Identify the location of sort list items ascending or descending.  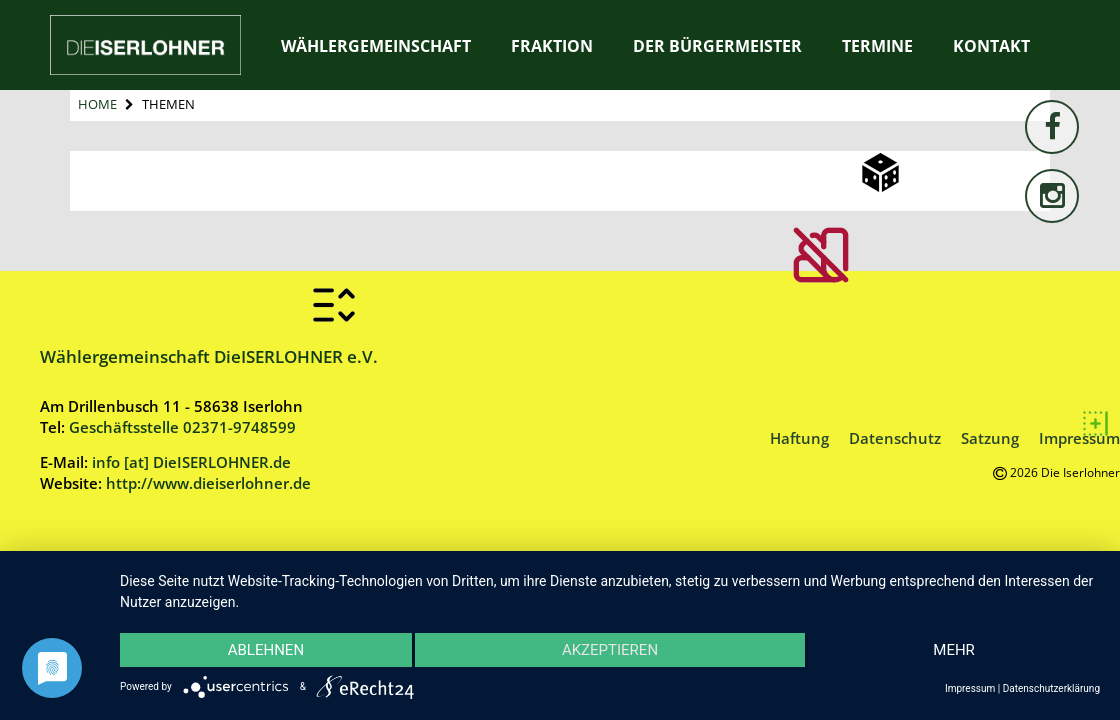
(334, 305).